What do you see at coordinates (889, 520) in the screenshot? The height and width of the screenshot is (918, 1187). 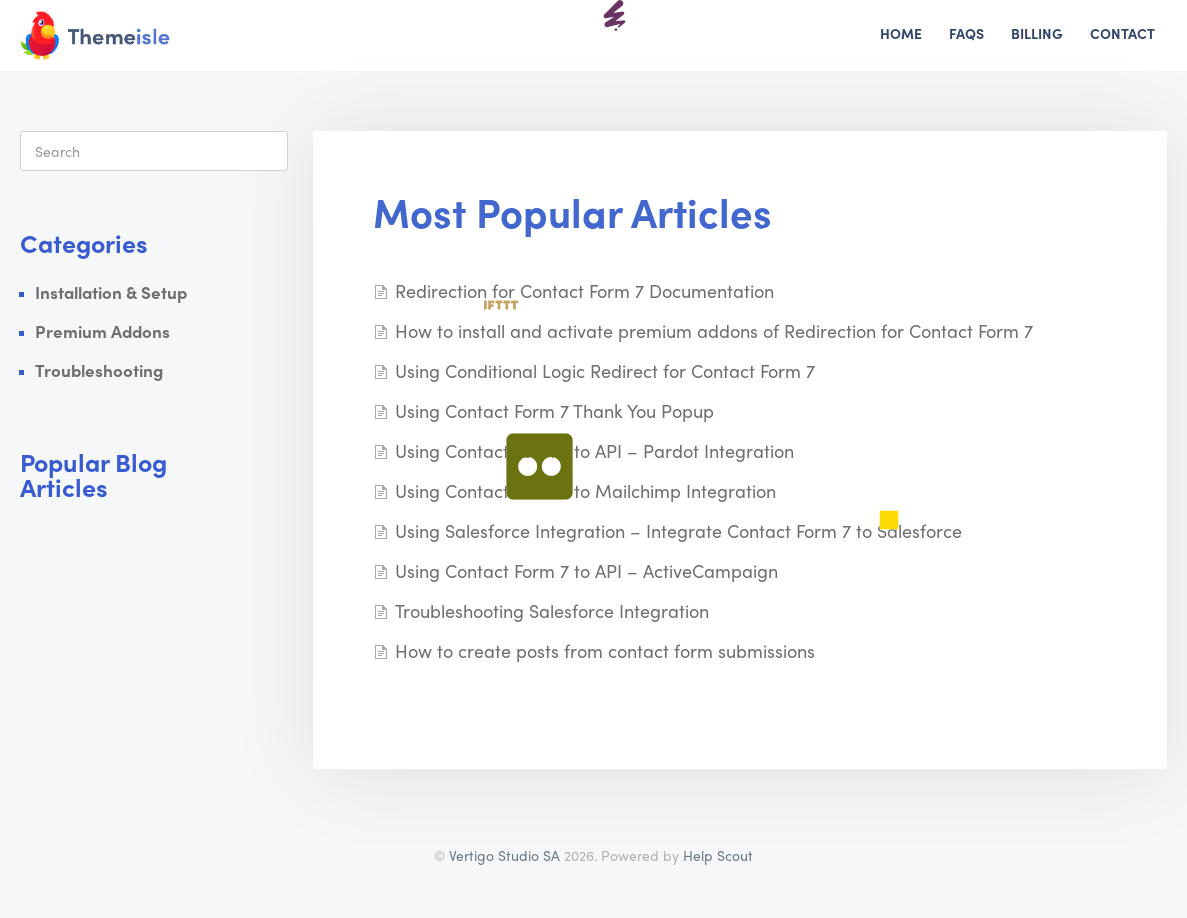 I see `stop media playback` at bounding box center [889, 520].